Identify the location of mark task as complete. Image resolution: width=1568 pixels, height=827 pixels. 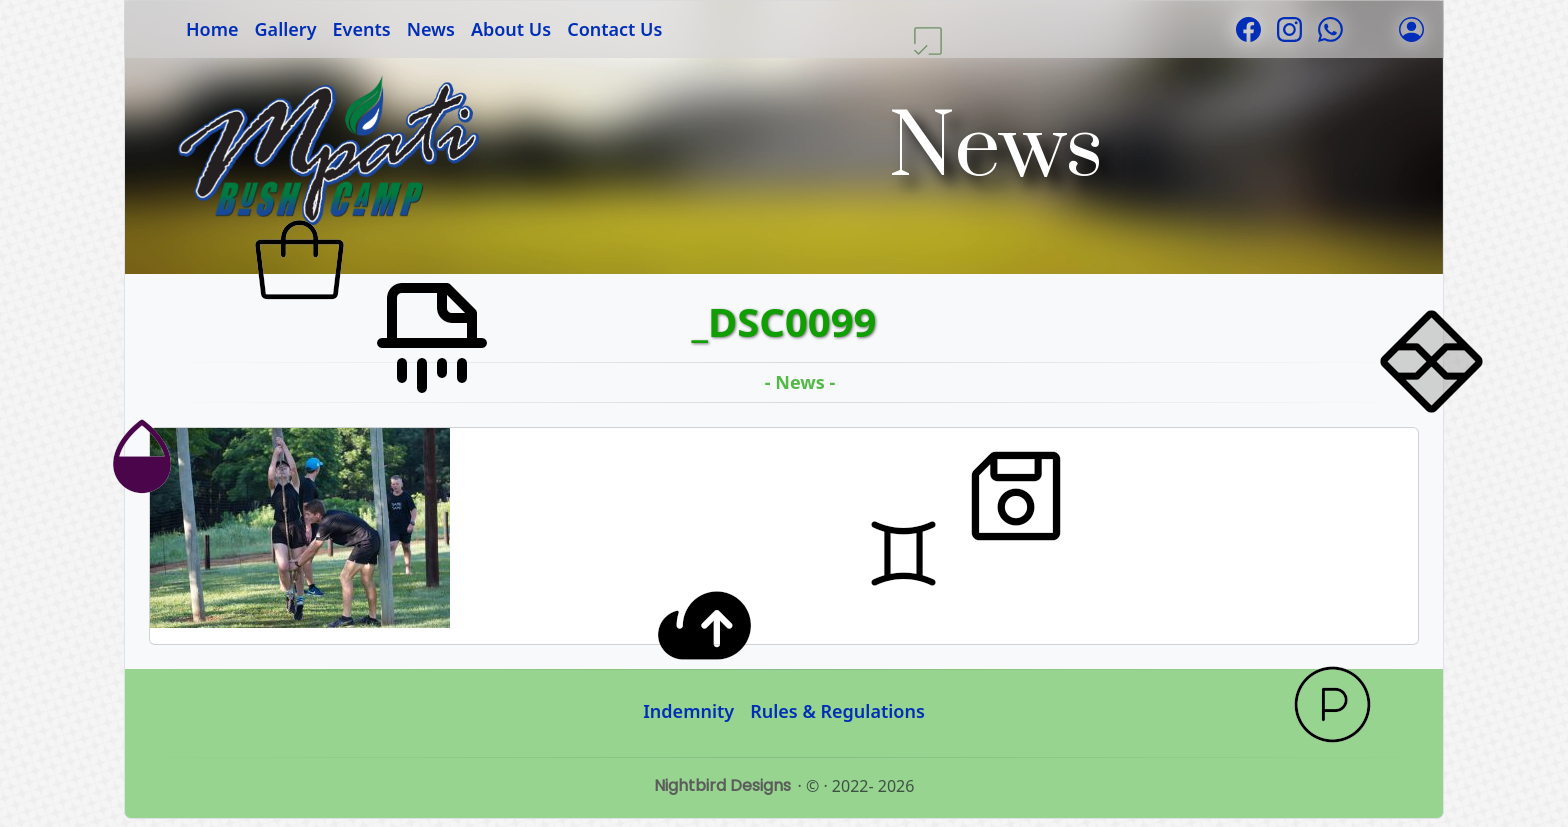
(928, 41).